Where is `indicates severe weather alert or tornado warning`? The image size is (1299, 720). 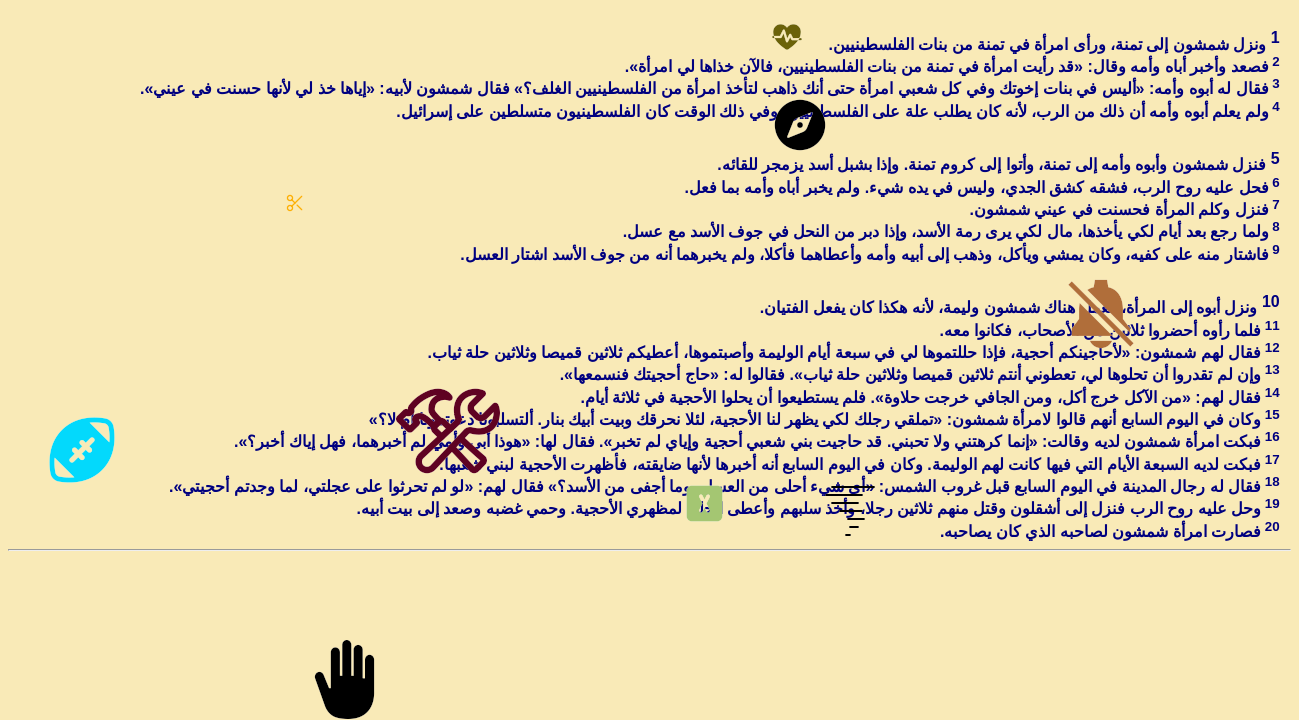 indicates severe weather alert or tornado warning is located at coordinates (850, 509).